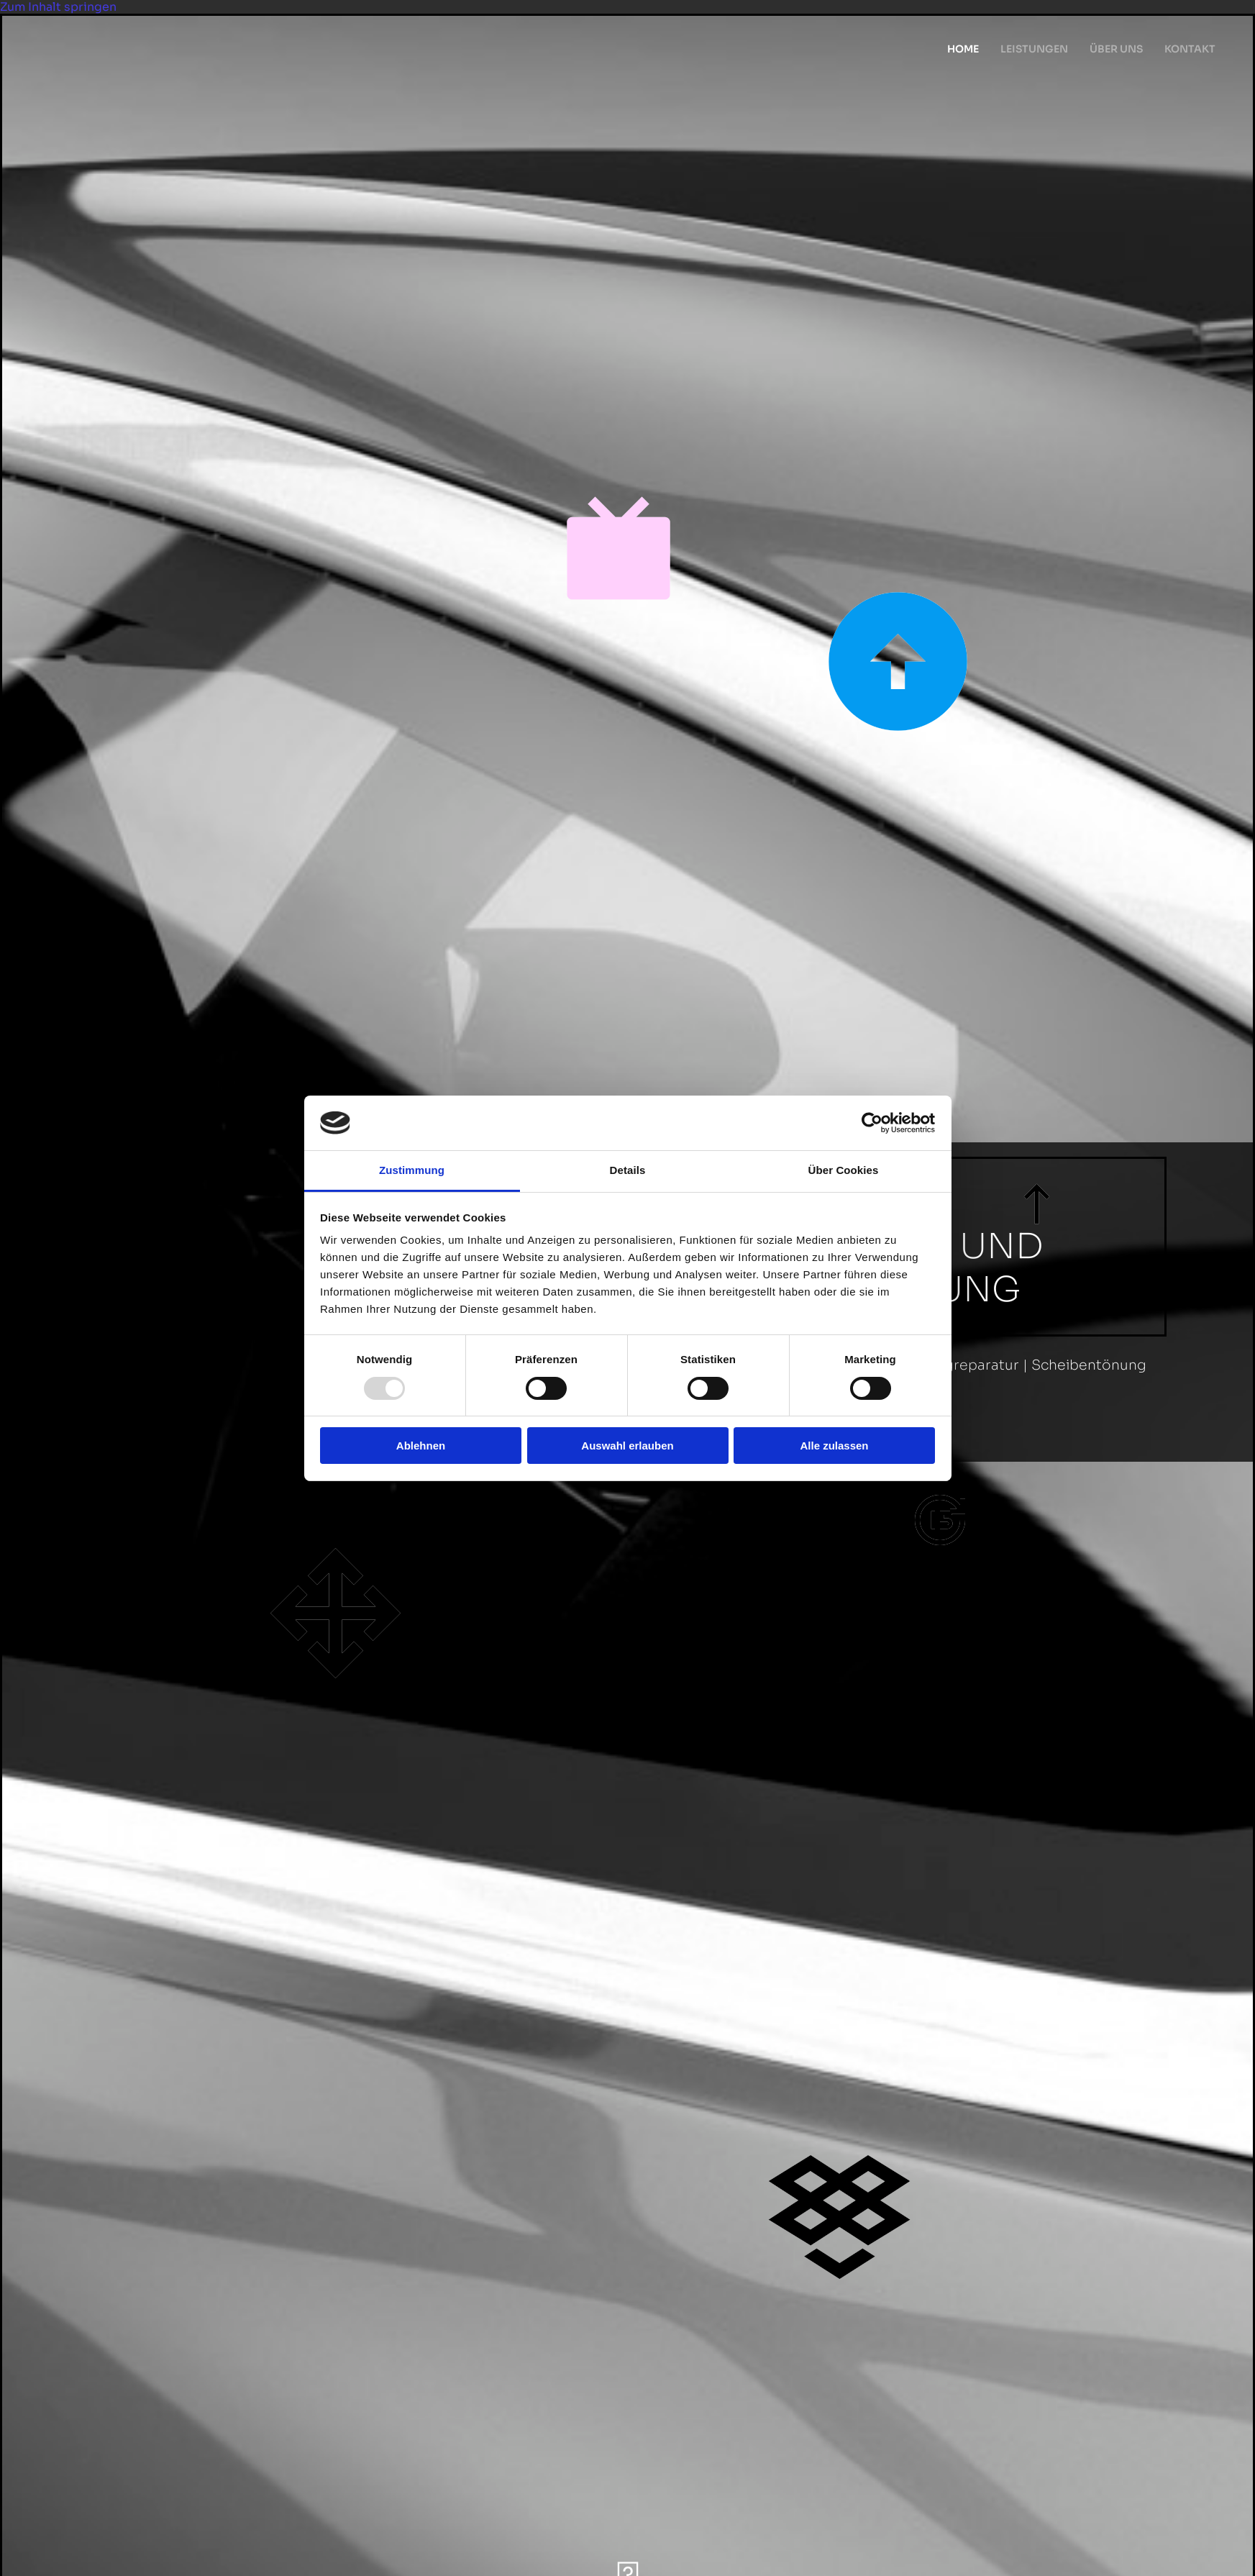  What do you see at coordinates (335, 1613) in the screenshot?
I see `drag to reposition element` at bounding box center [335, 1613].